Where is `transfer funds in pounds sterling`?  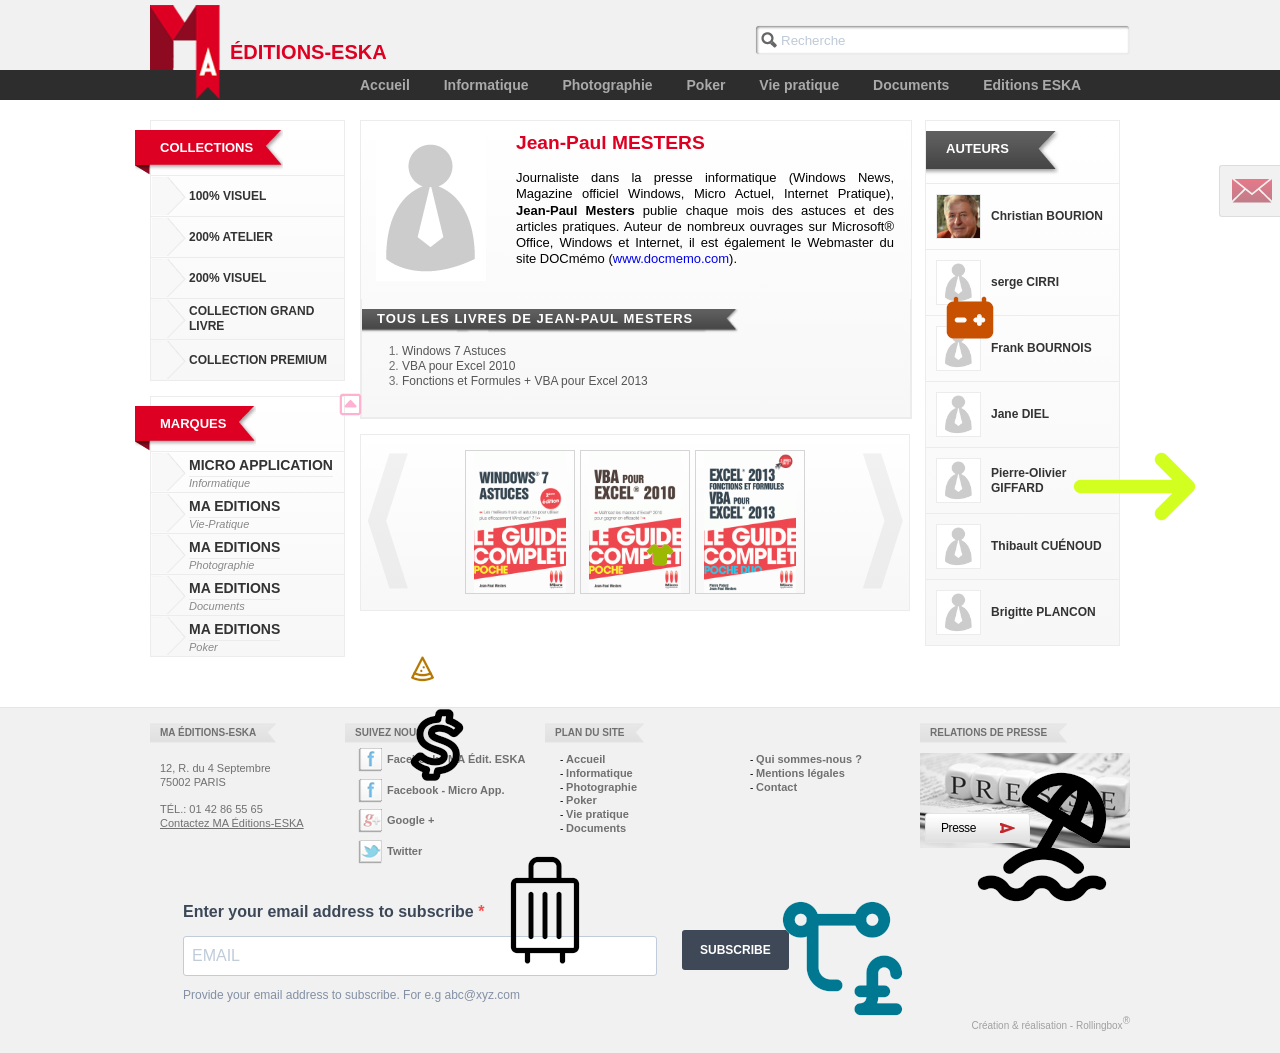
transfer funds in pounds sterling is located at coordinates (842, 961).